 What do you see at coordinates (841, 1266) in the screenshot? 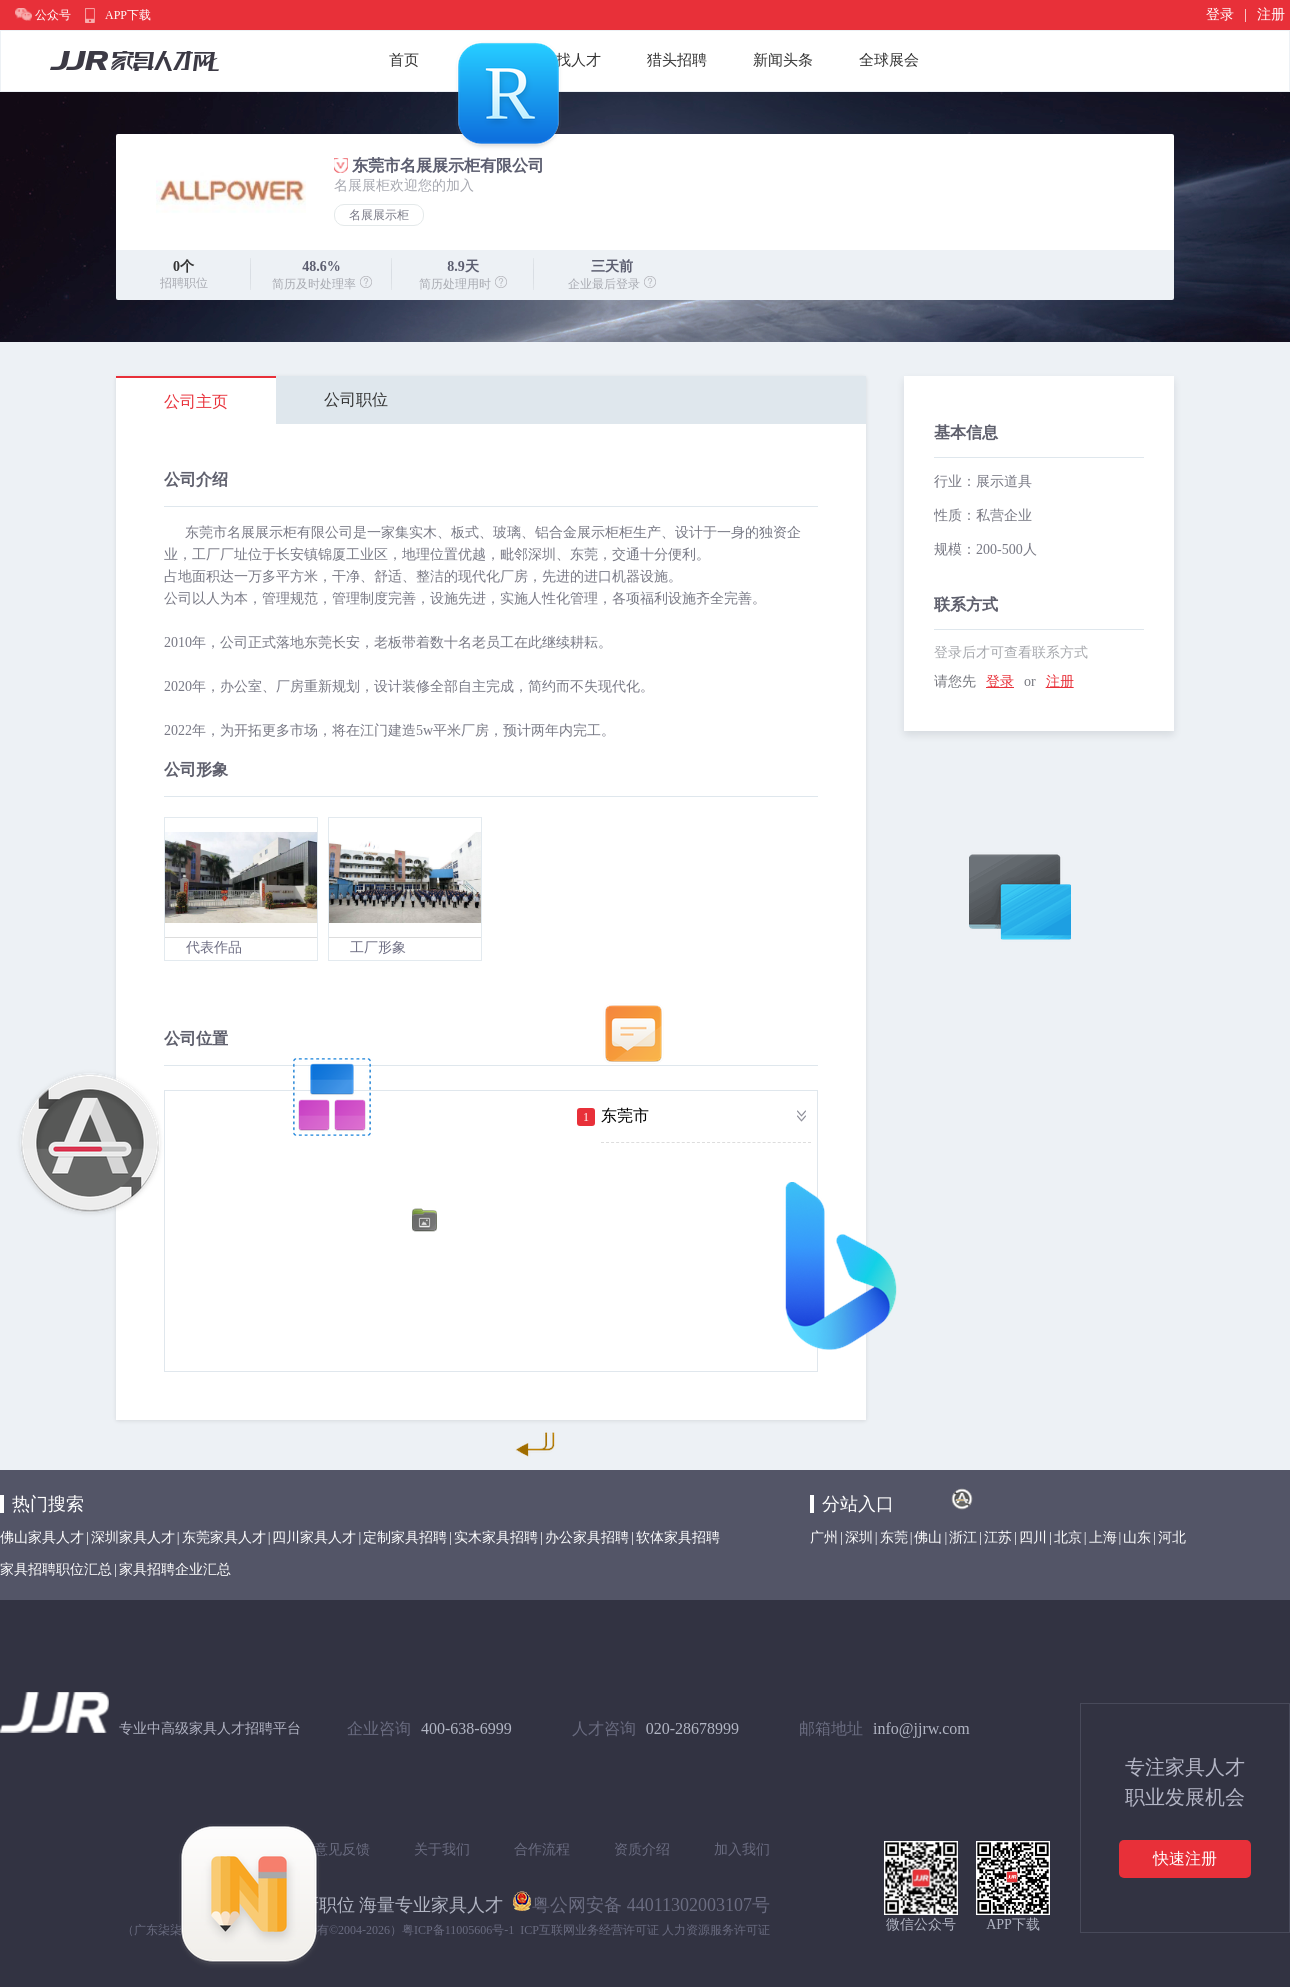
I see `open the Bing search app` at bounding box center [841, 1266].